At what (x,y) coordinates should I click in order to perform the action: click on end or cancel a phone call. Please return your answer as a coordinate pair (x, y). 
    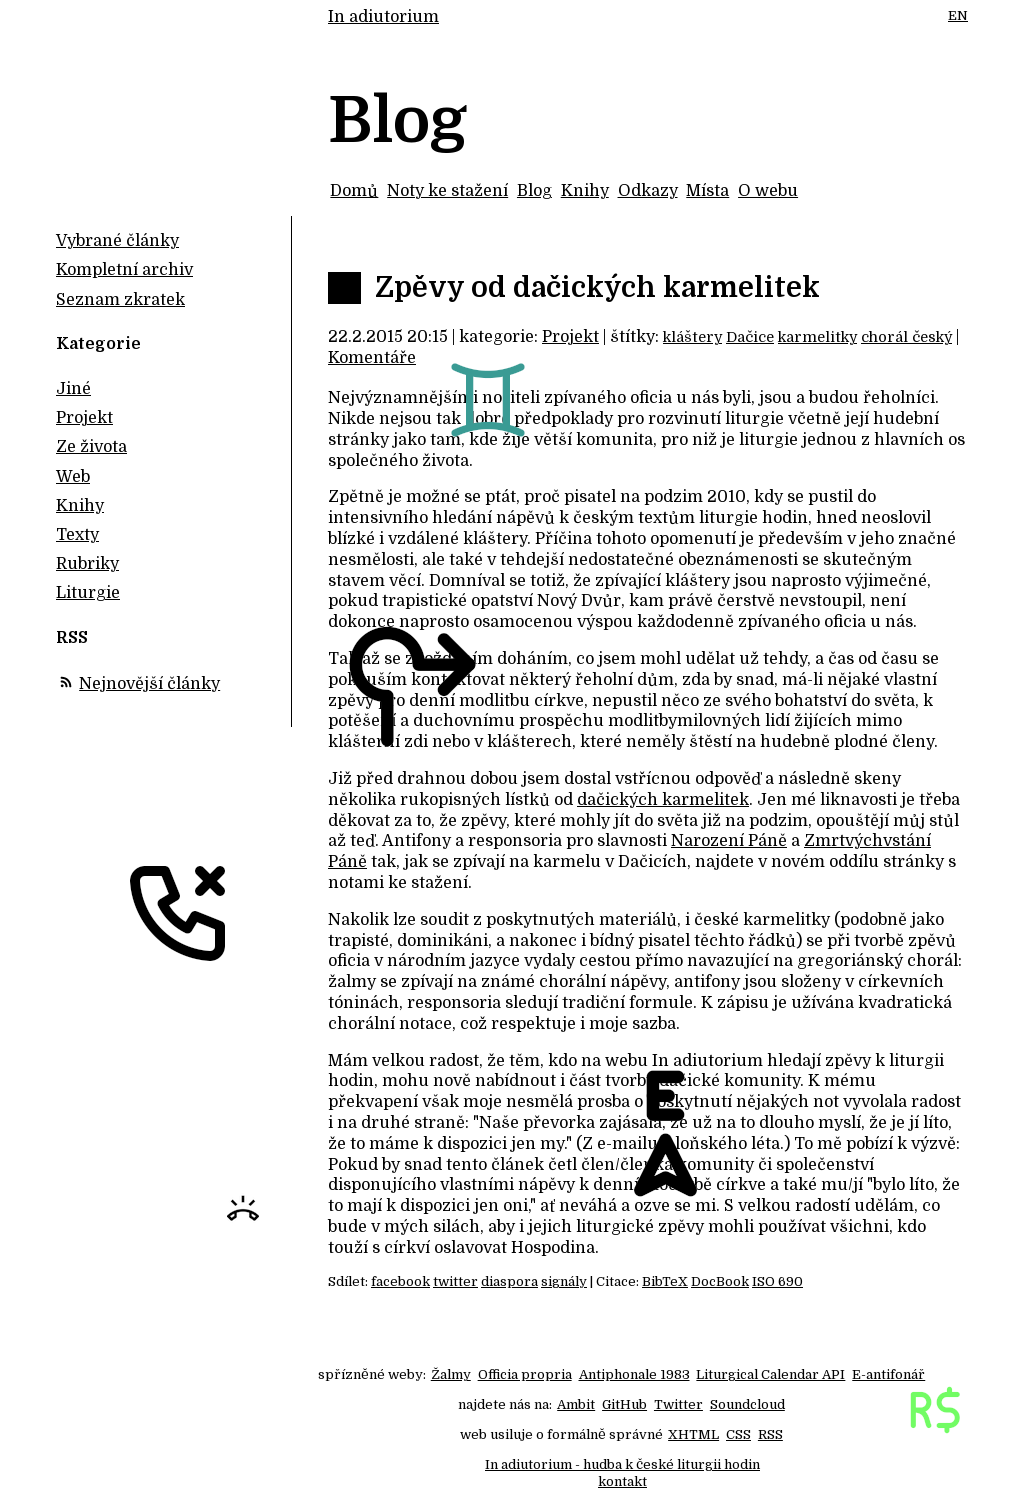
    Looking at the image, I should click on (180, 911).